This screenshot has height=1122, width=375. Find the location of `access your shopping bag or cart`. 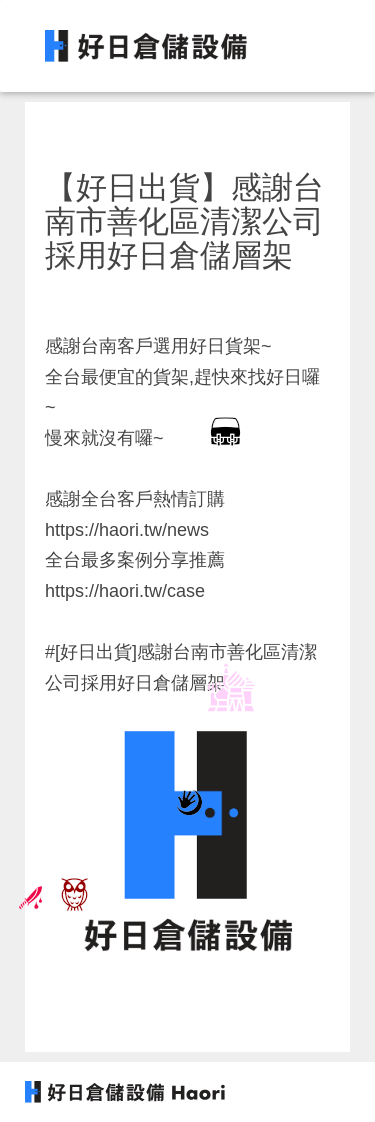

access your shopping bag or cart is located at coordinates (225, 431).